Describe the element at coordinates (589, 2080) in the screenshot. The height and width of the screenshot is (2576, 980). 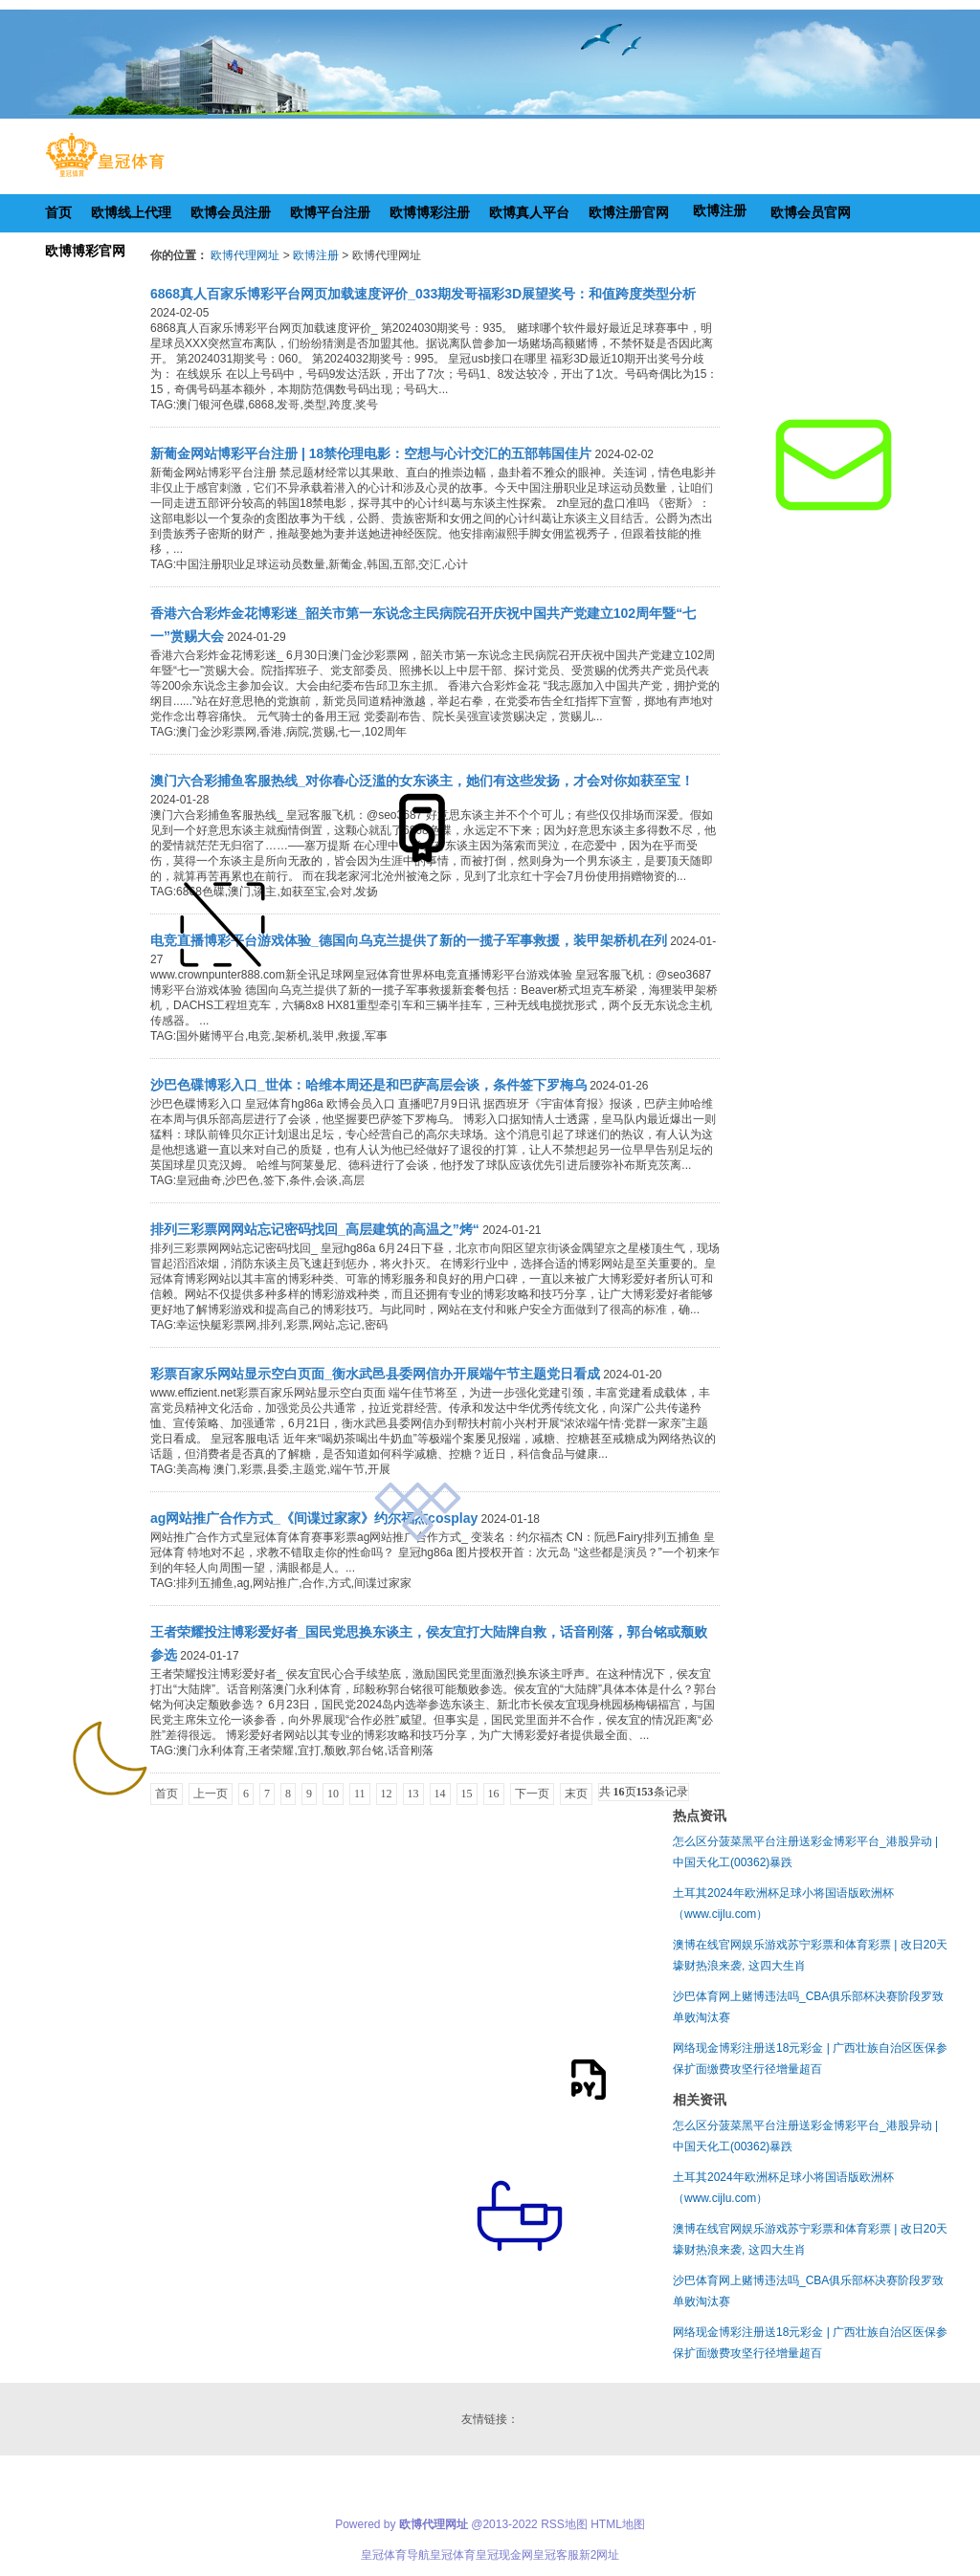
I see `open a python file` at that location.